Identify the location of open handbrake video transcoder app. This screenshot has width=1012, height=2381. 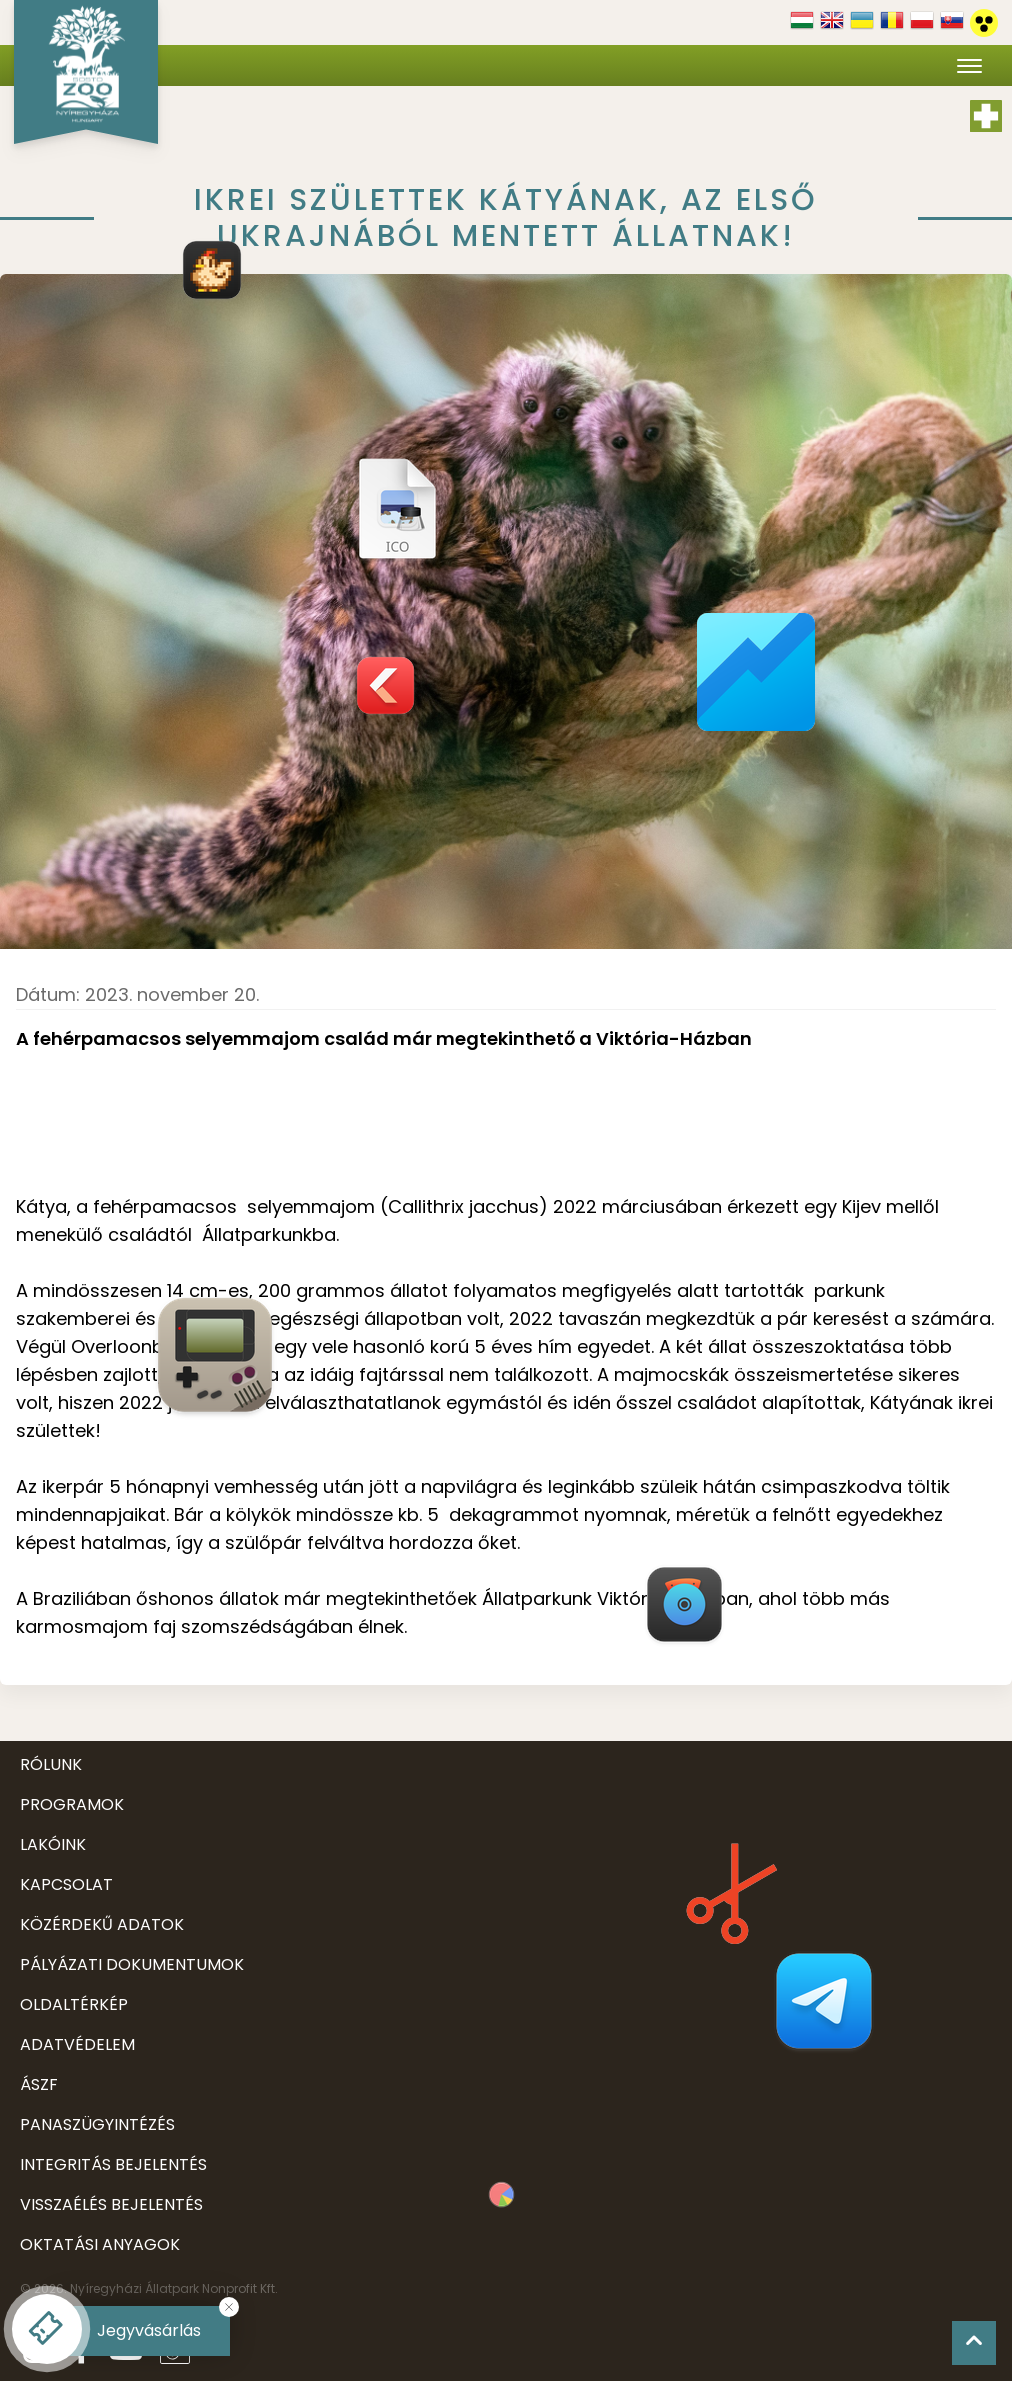
(684, 1604).